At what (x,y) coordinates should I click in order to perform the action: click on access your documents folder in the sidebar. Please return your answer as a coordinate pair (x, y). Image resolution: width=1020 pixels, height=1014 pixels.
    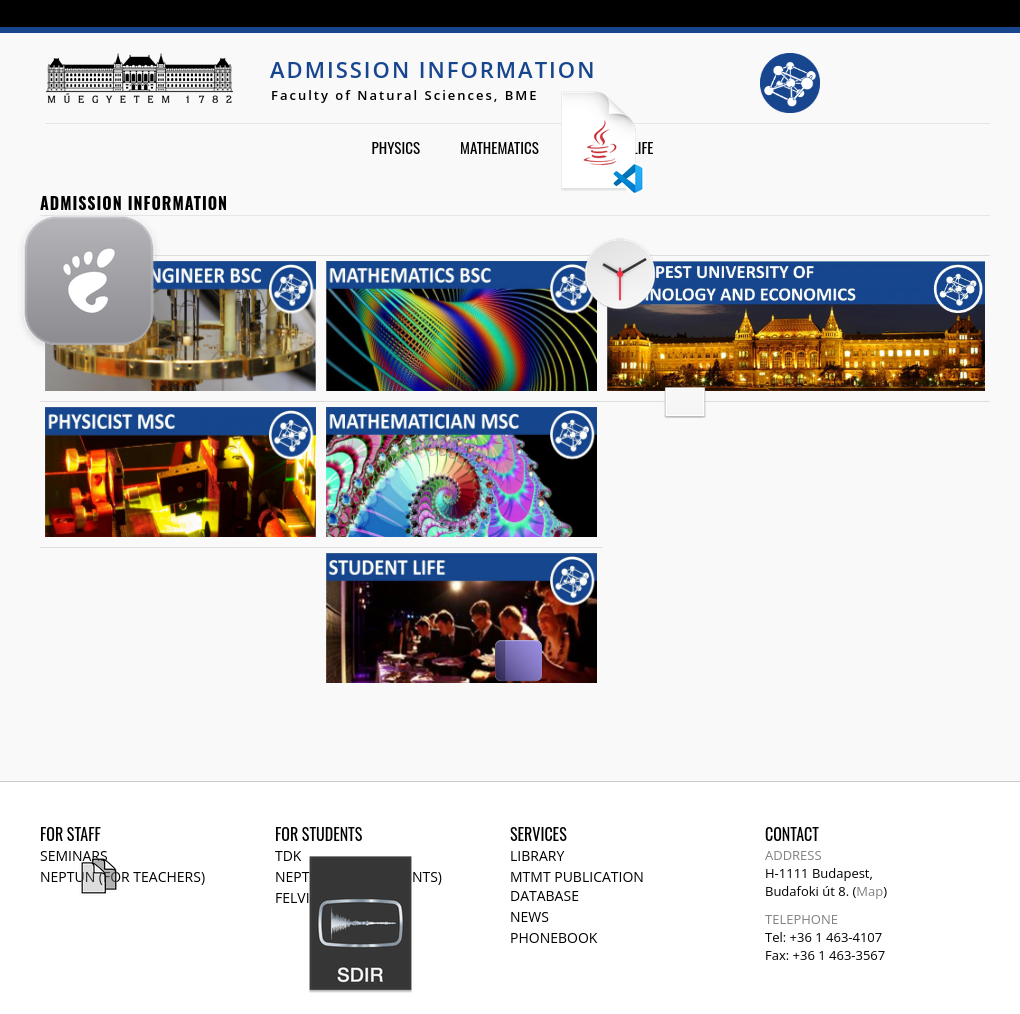
    Looking at the image, I should click on (99, 876).